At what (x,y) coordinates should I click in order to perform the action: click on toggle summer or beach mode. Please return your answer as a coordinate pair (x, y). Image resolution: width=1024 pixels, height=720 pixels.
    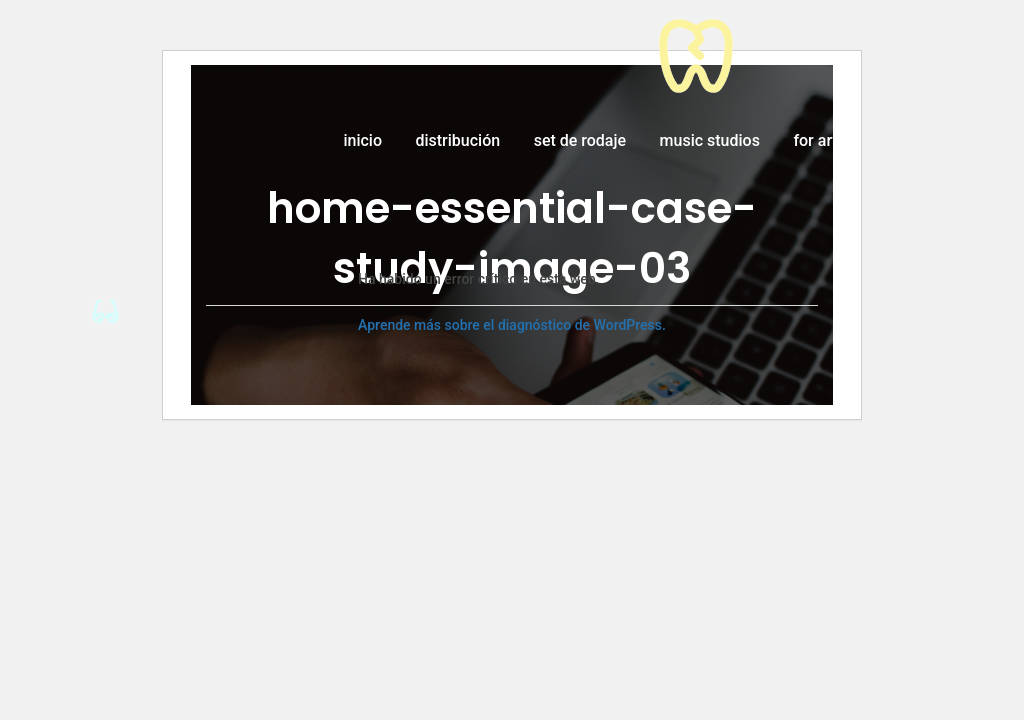
    Looking at the image, I should click on (105, 311).